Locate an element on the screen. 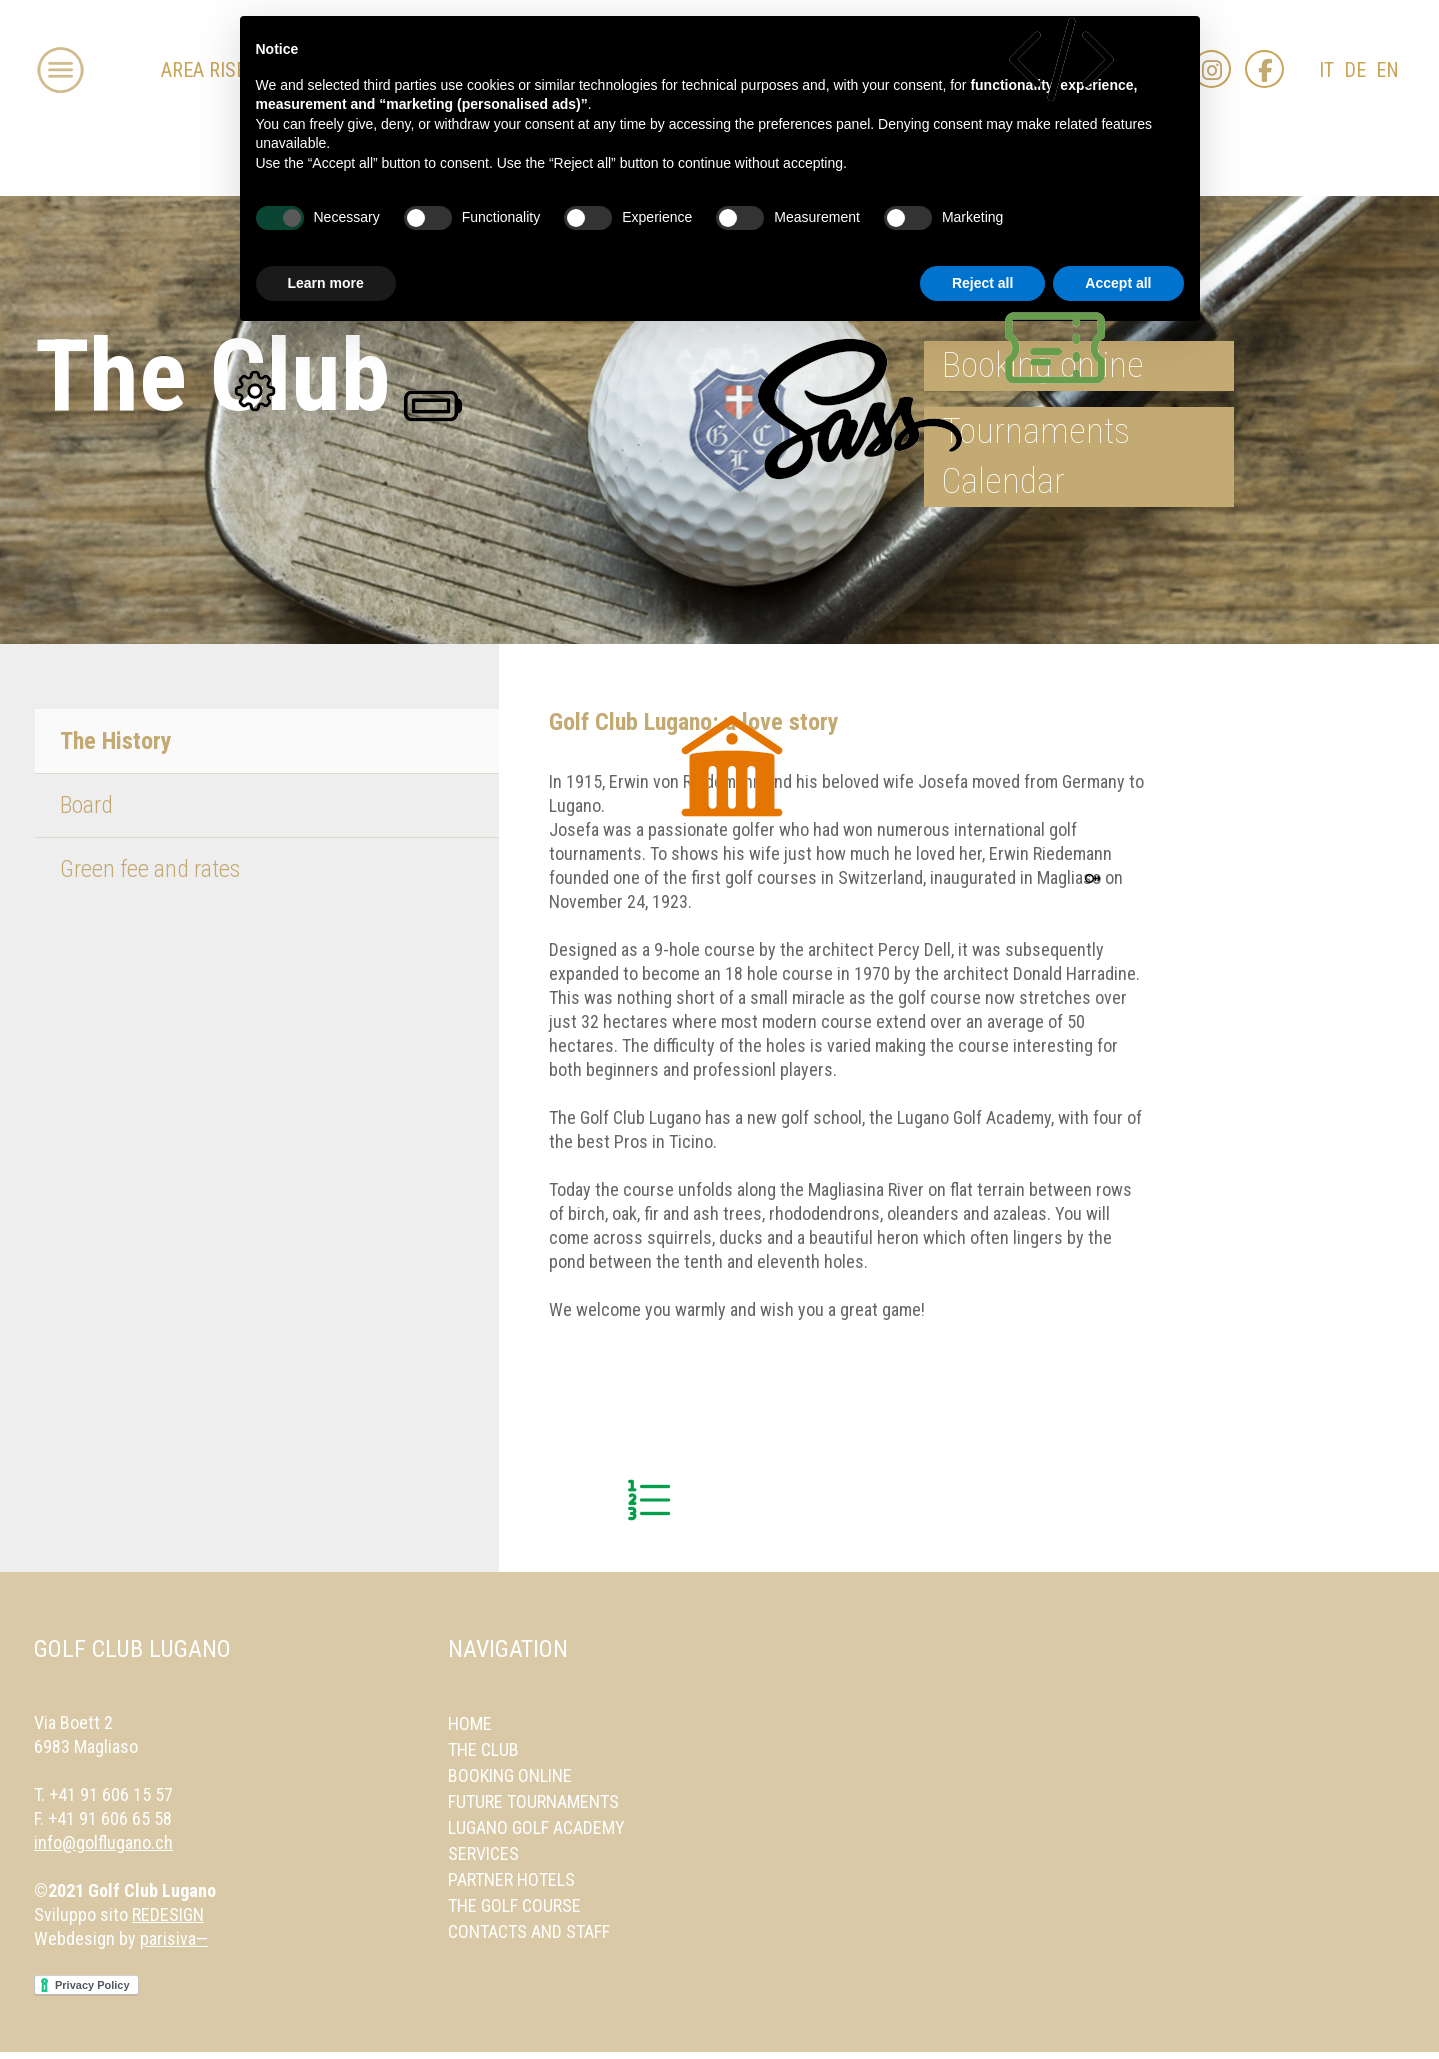 Image resolution: width=1439 pixels, height=2059 pixels. indicates battery is fully charged is located at coordinates (433, 404).